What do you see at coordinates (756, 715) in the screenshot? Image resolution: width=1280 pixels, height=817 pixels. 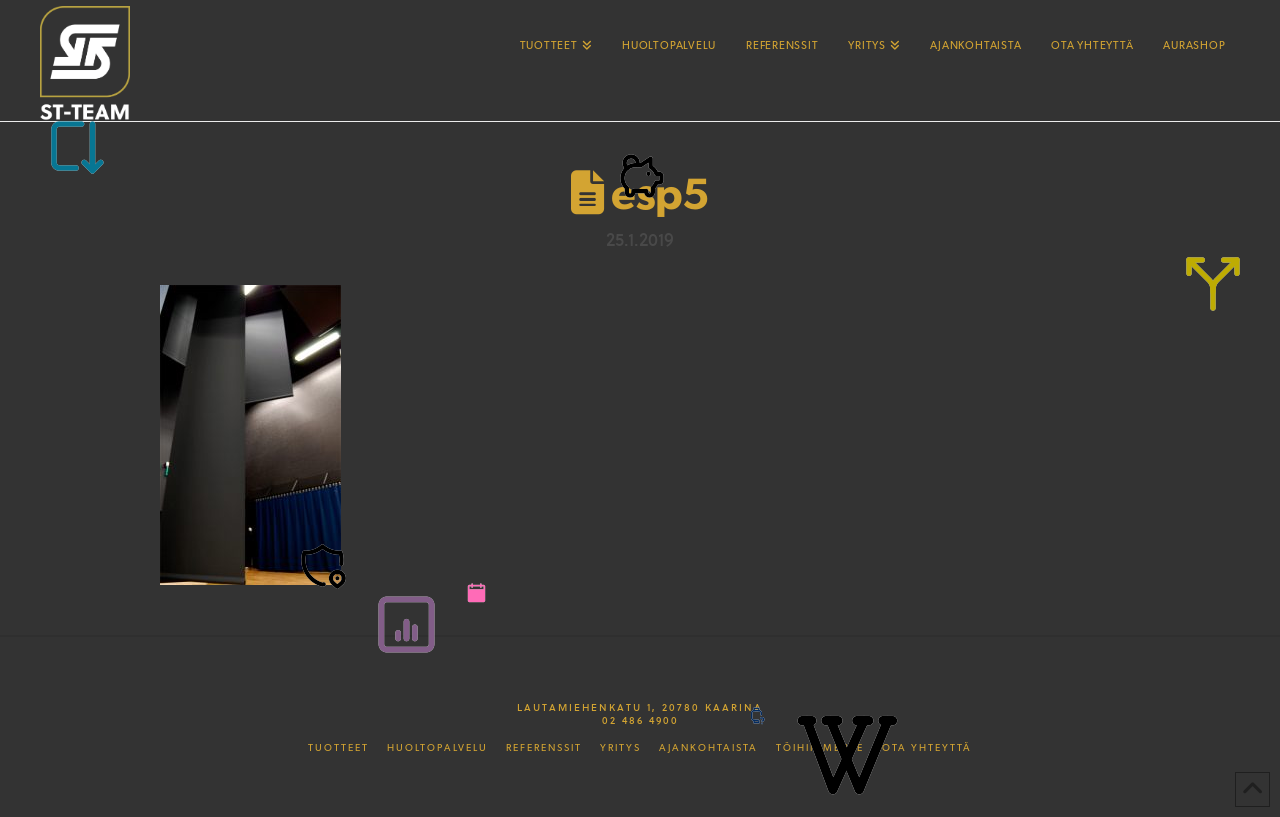 I see `smartwatch help or support` at bounding box center [756, 715].